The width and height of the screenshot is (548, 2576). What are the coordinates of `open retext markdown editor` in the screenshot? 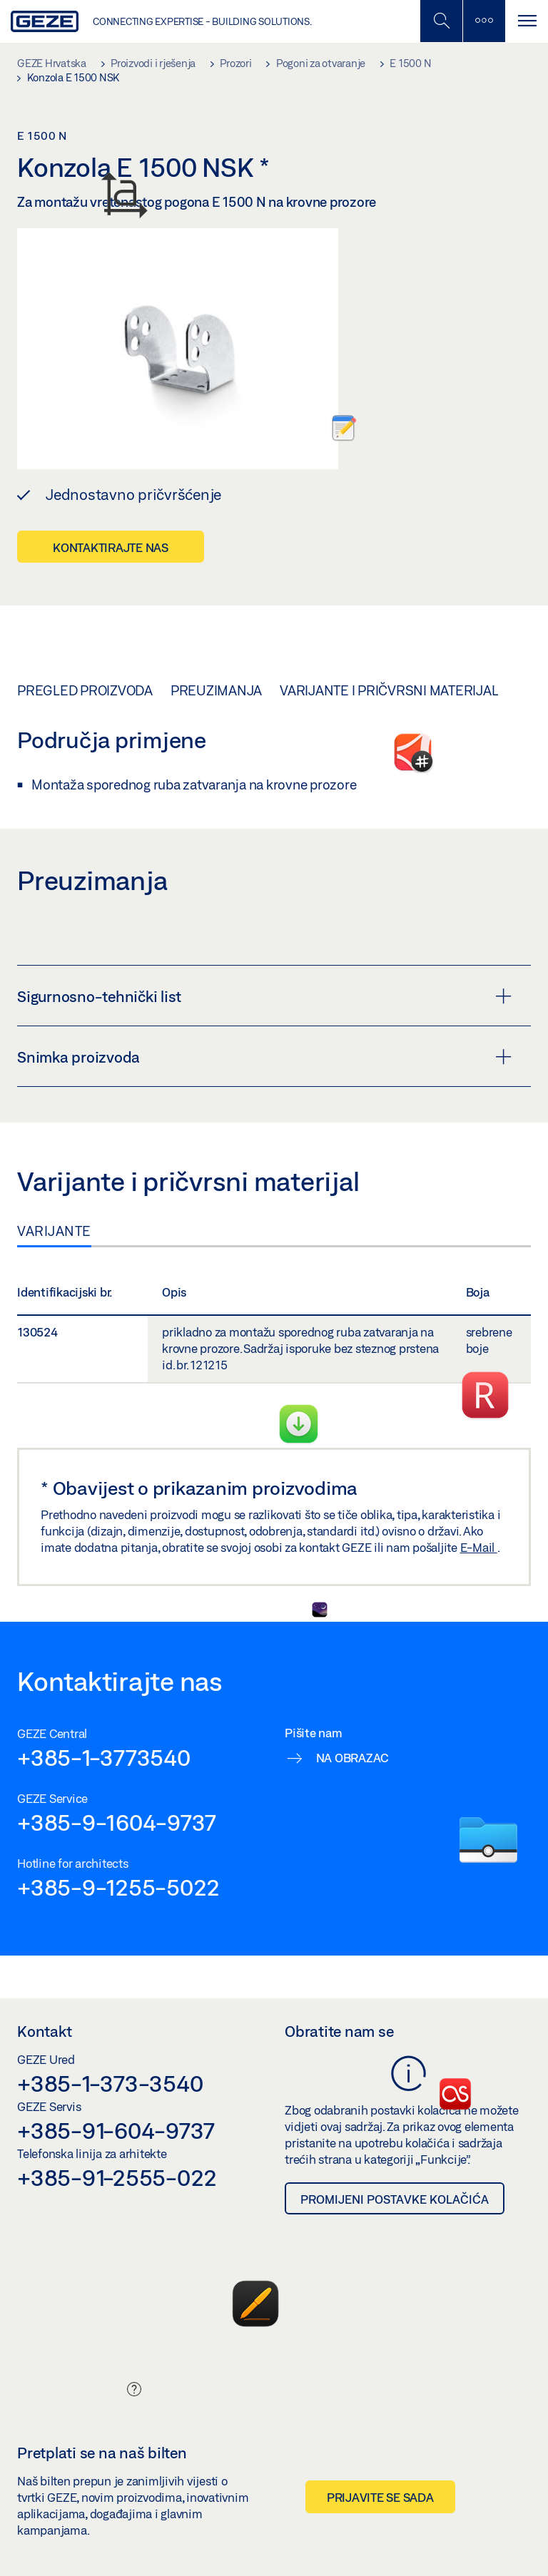 It's located at (485, 1395).